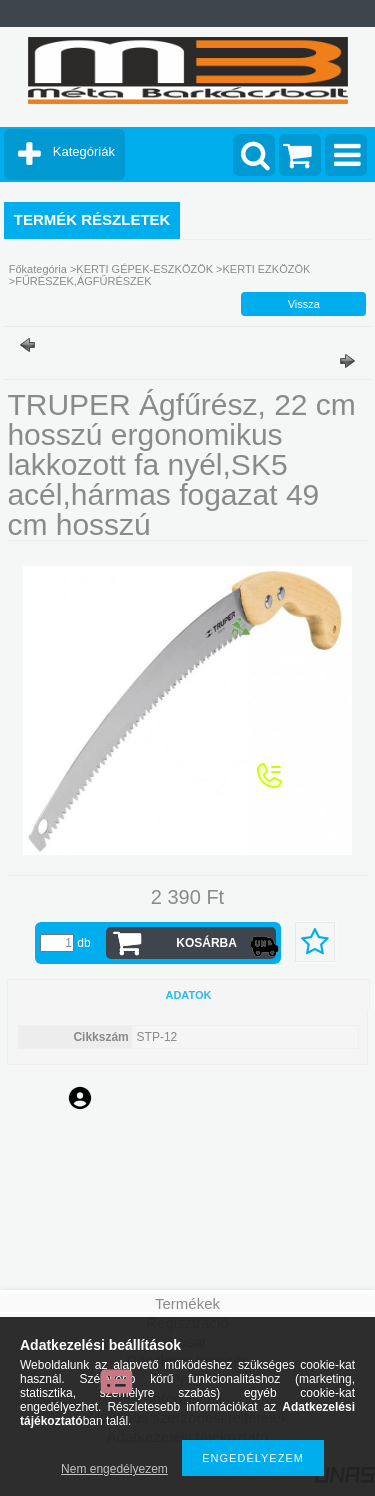 The width and height of the screenshot is (375, 1496). I want to click on indicates construction or maintenance in progress, so click(240, 626).